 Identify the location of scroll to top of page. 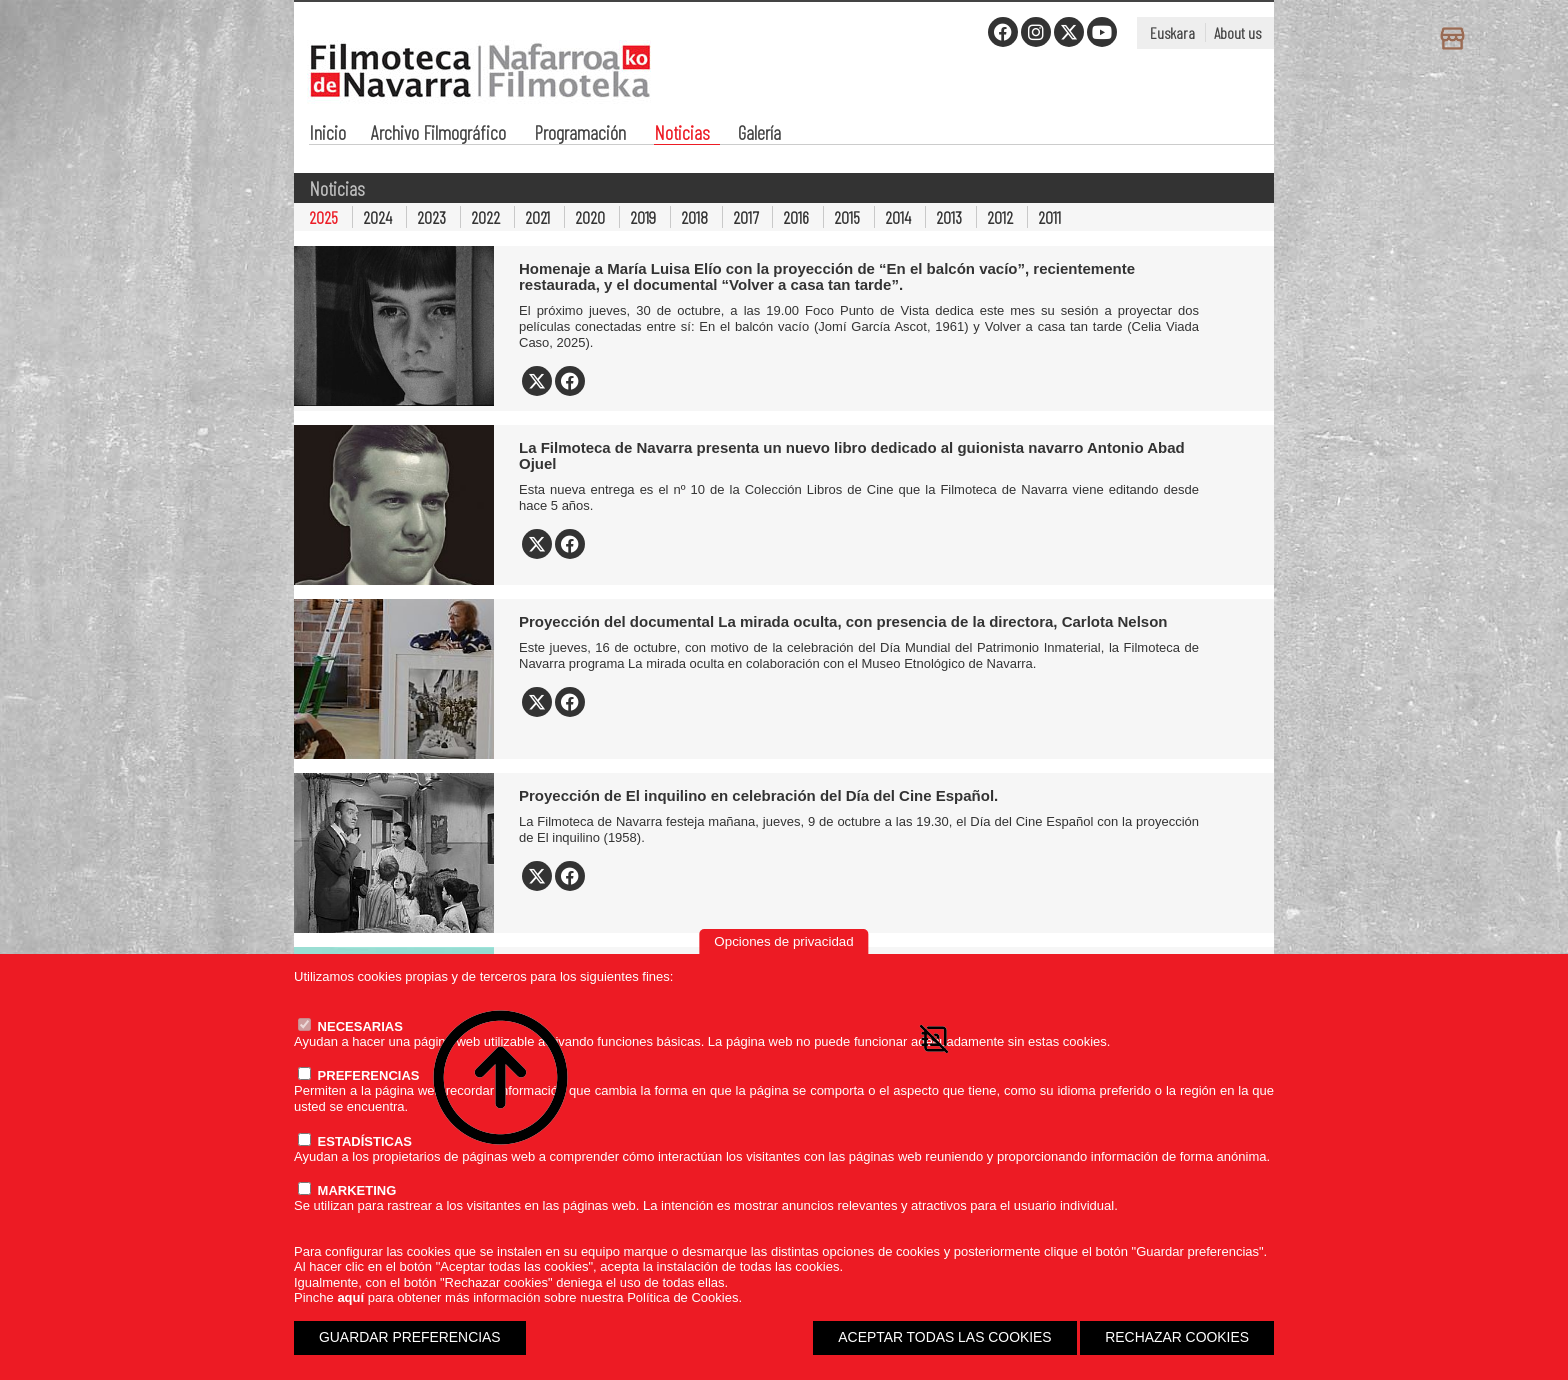
(500, 1077).